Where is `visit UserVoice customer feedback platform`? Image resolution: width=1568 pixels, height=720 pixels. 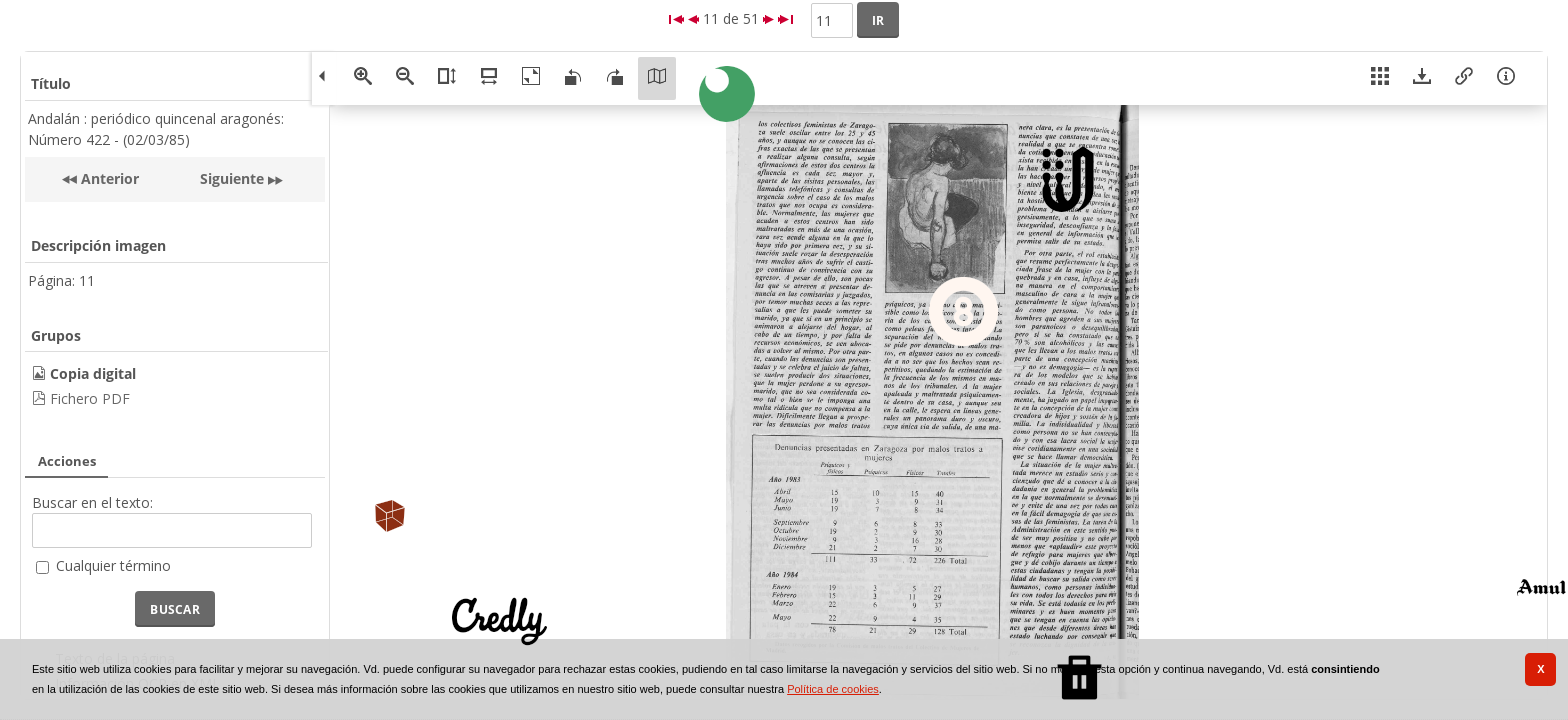
visit UserVoice customer feedback platform is located at coordinates (1068, 179).